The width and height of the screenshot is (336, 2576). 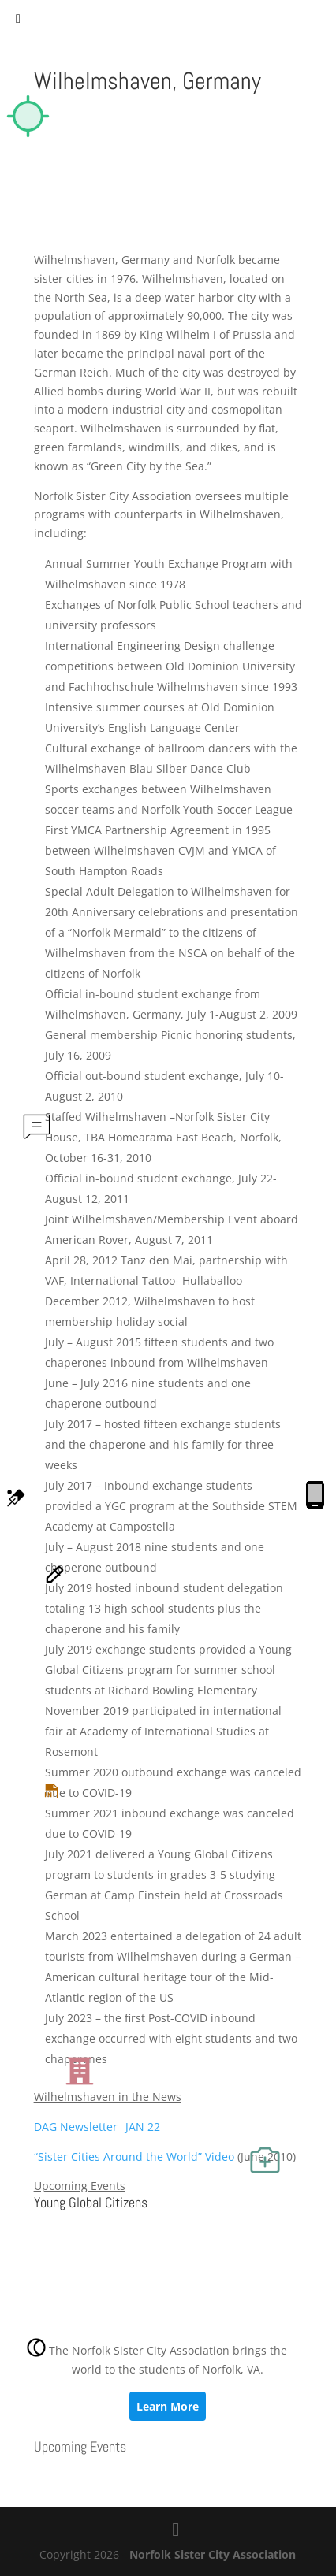 I want to click on indicates an android device, so click(x=315, y=1494).